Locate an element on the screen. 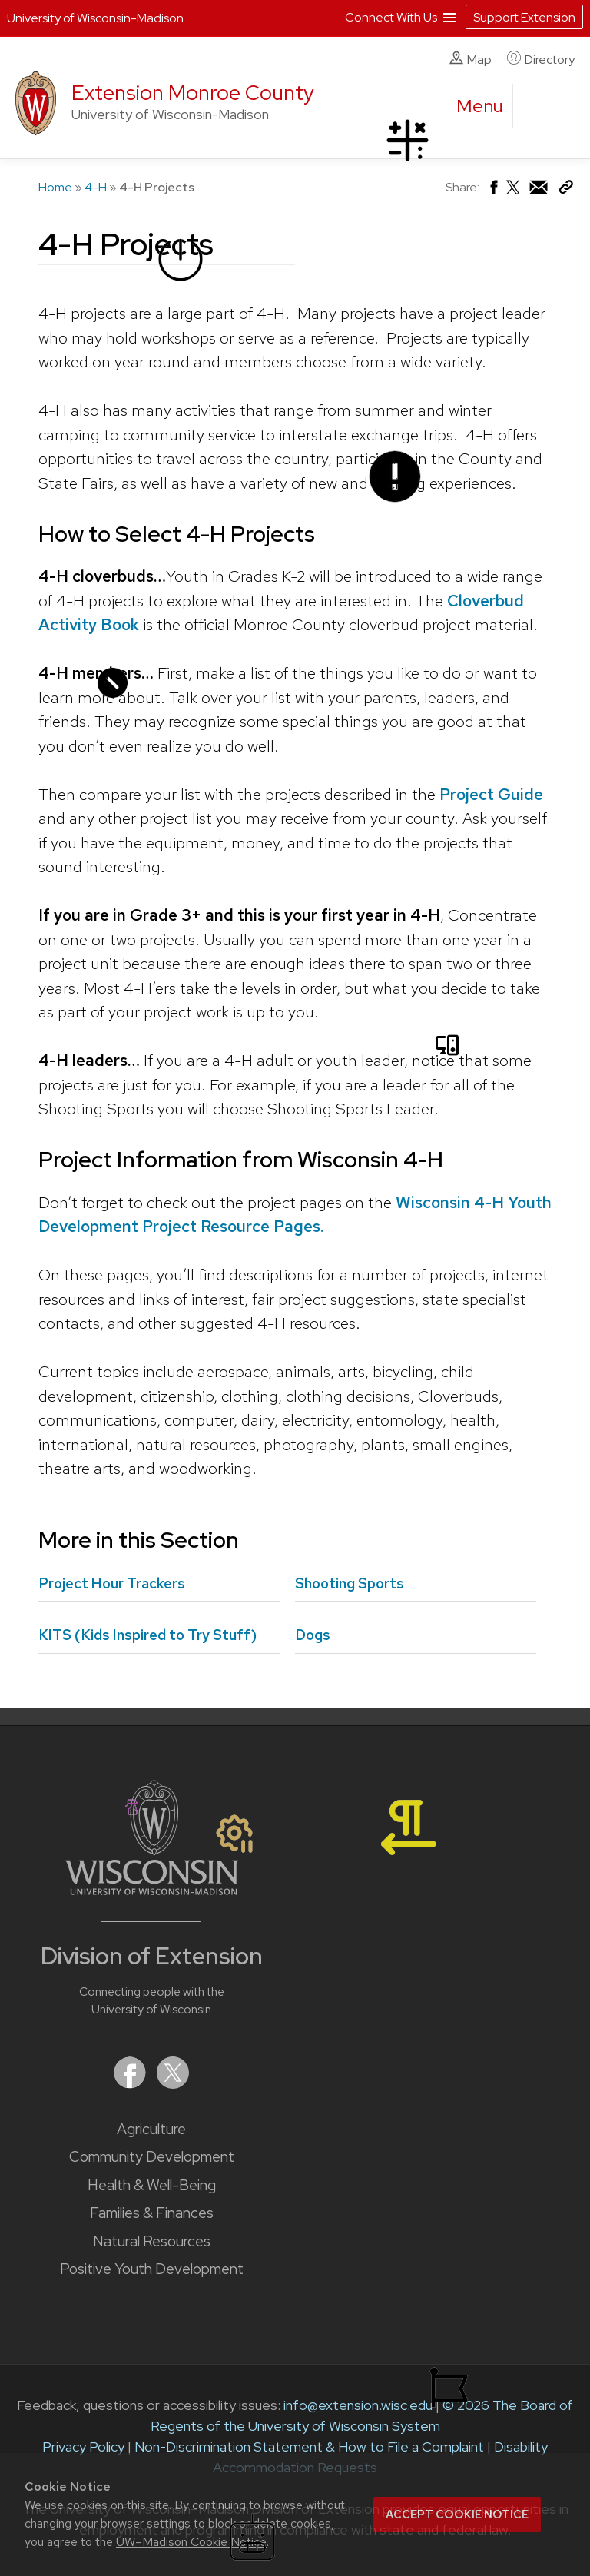 This screenshot has height=2576, width=590. view connected devices is located at coordinates (447, 1045).